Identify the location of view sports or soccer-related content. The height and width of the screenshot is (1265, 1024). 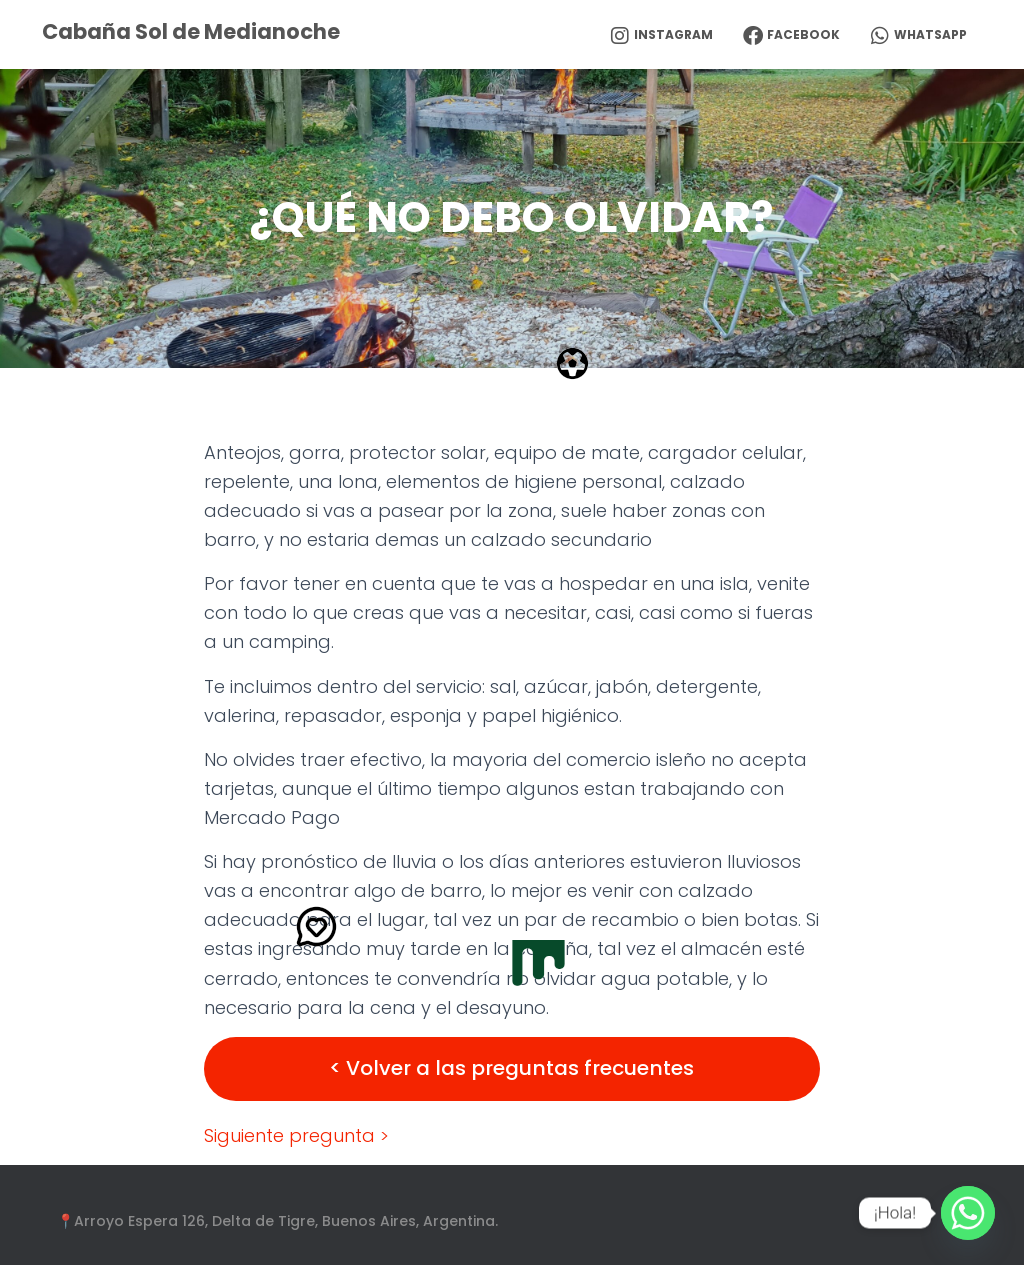
(572, 363).